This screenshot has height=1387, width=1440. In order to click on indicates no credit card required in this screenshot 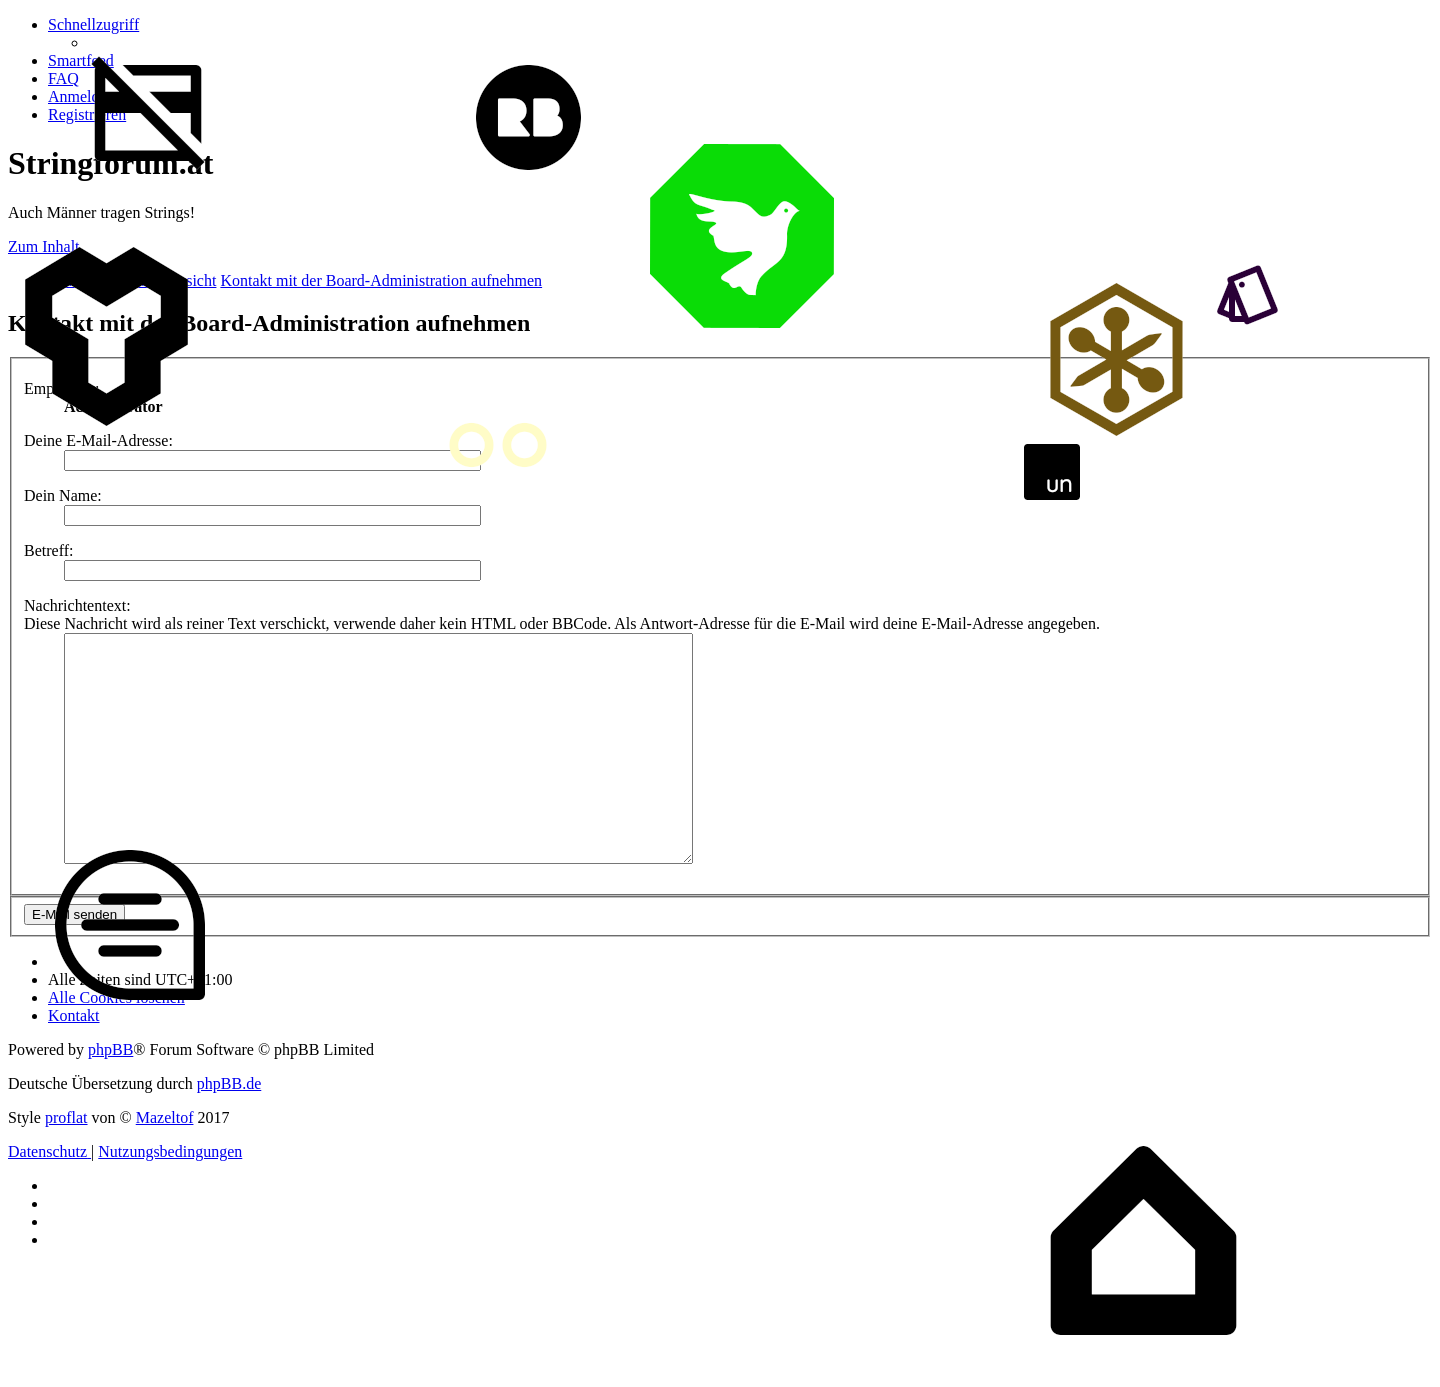, I will do `click(148, 113)`.